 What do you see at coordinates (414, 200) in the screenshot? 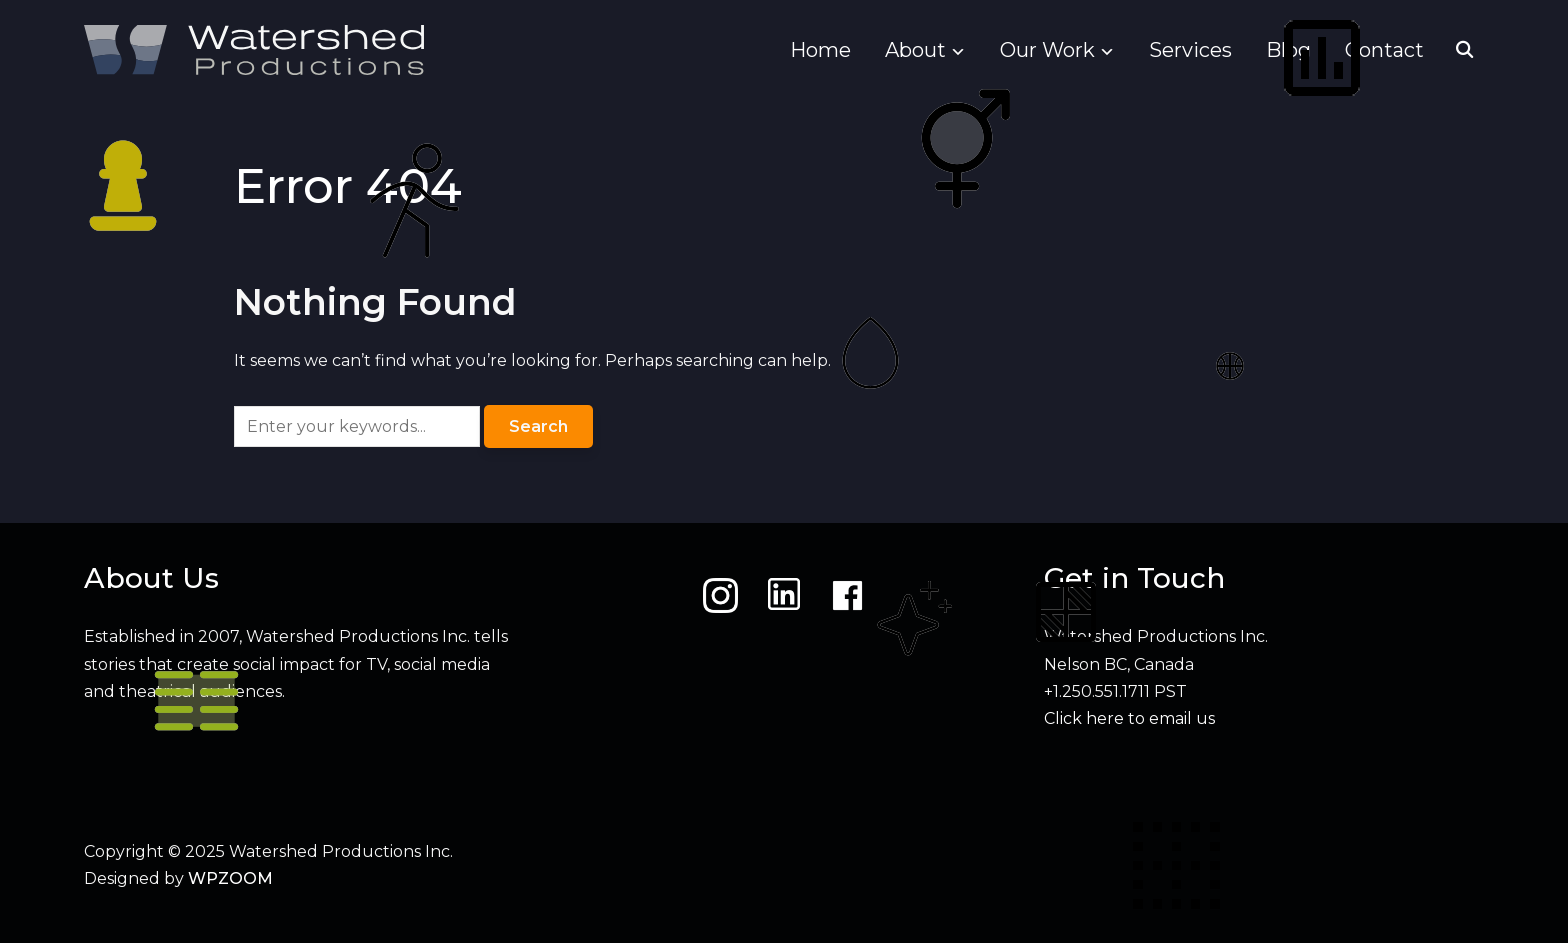
I see `indicates walking directions or pedestrian route` at bounding box center [414, 200].